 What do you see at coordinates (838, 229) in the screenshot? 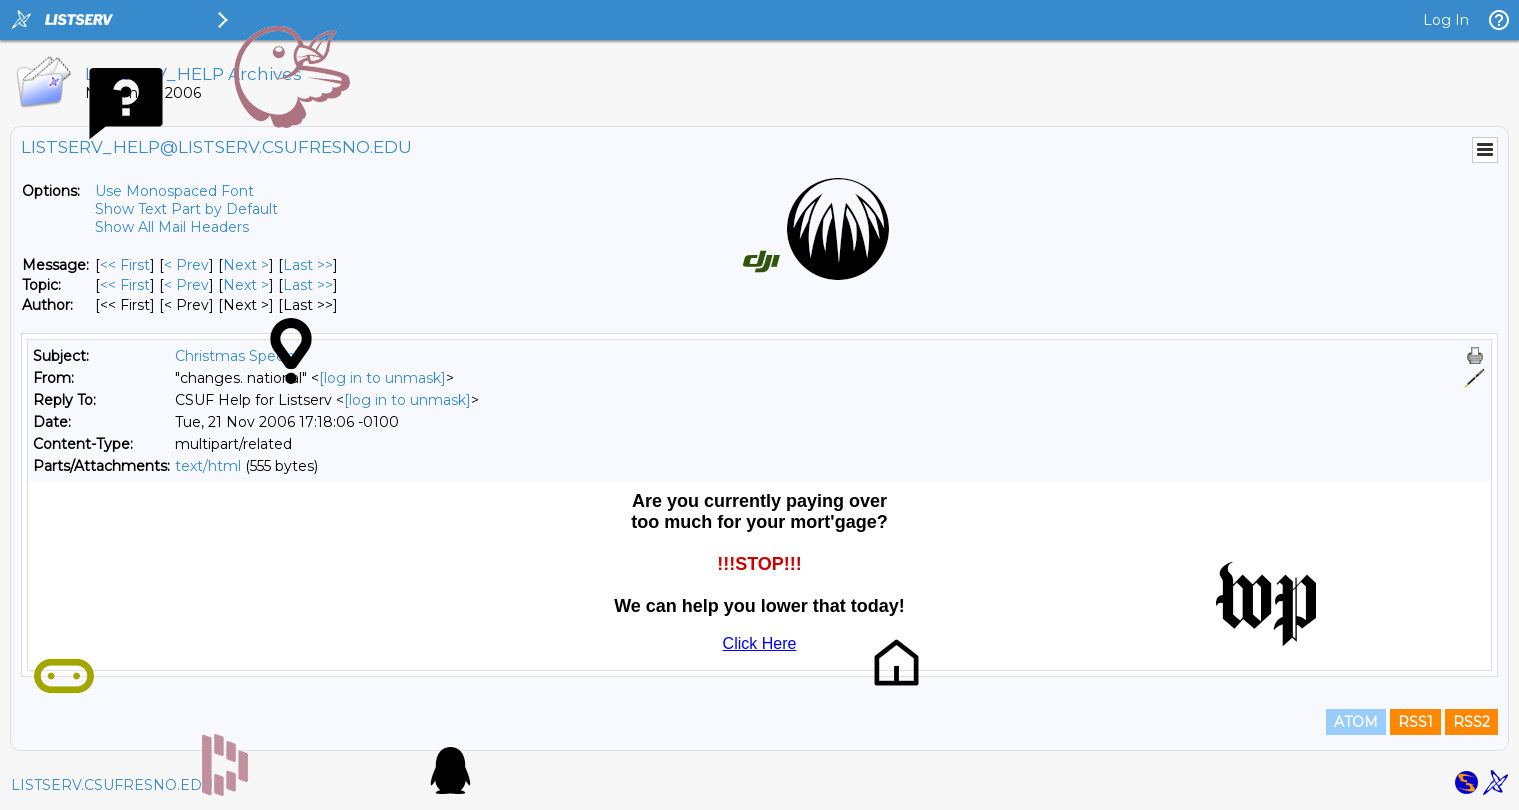
I see `open BitComet torrent client` at bounding box center [838, 229].